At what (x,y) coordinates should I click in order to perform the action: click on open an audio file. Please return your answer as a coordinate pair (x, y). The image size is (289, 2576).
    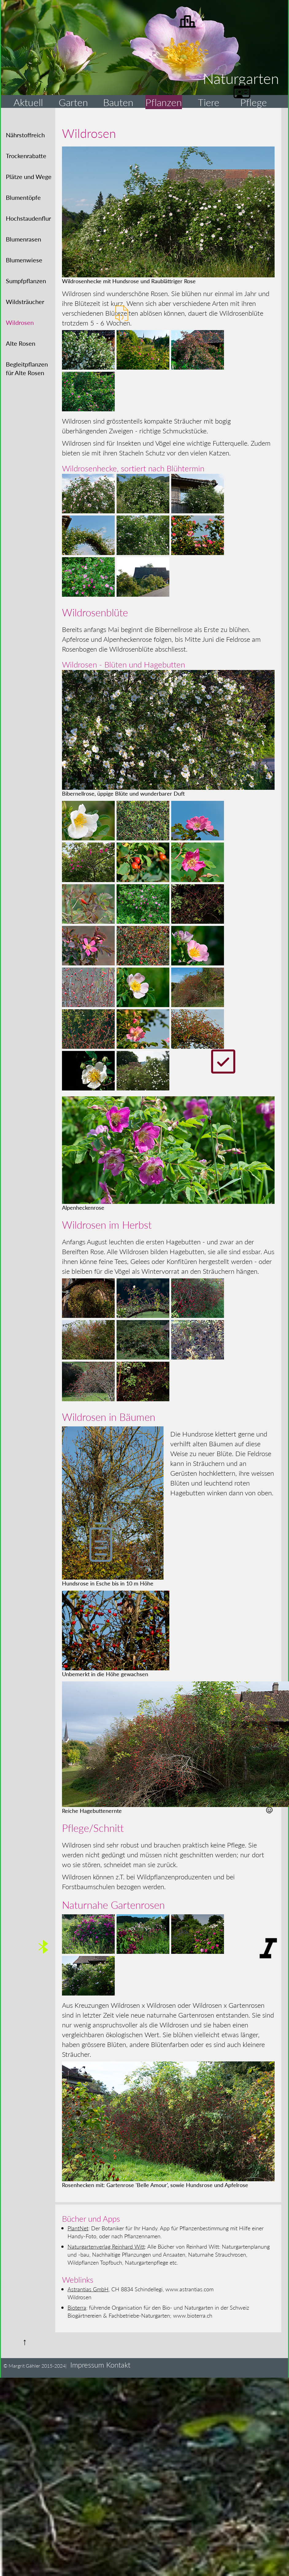
    Looking at the image, I should click on (122, 313).